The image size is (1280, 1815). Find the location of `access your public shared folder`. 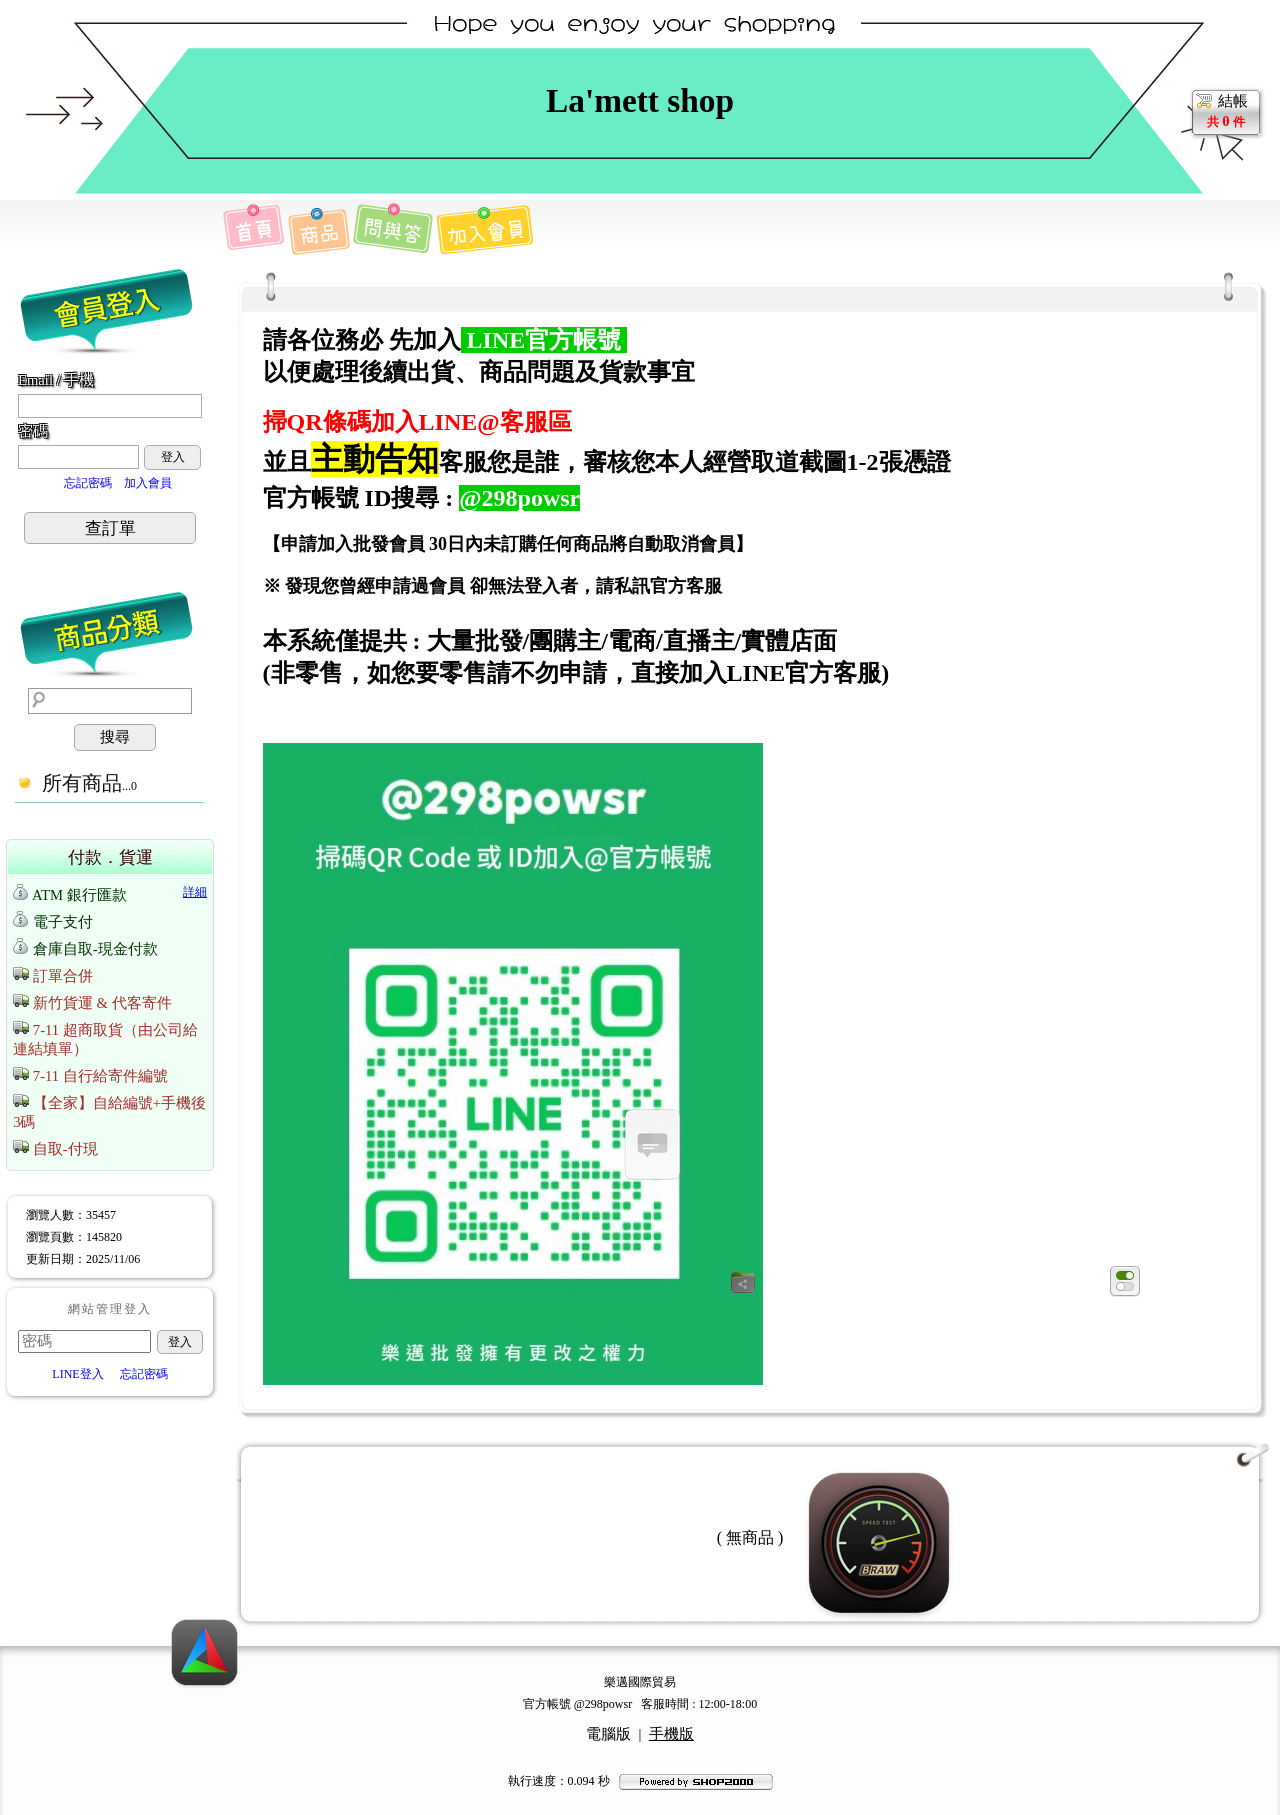

access your public shared folder is located at coordinates (743, 1282).